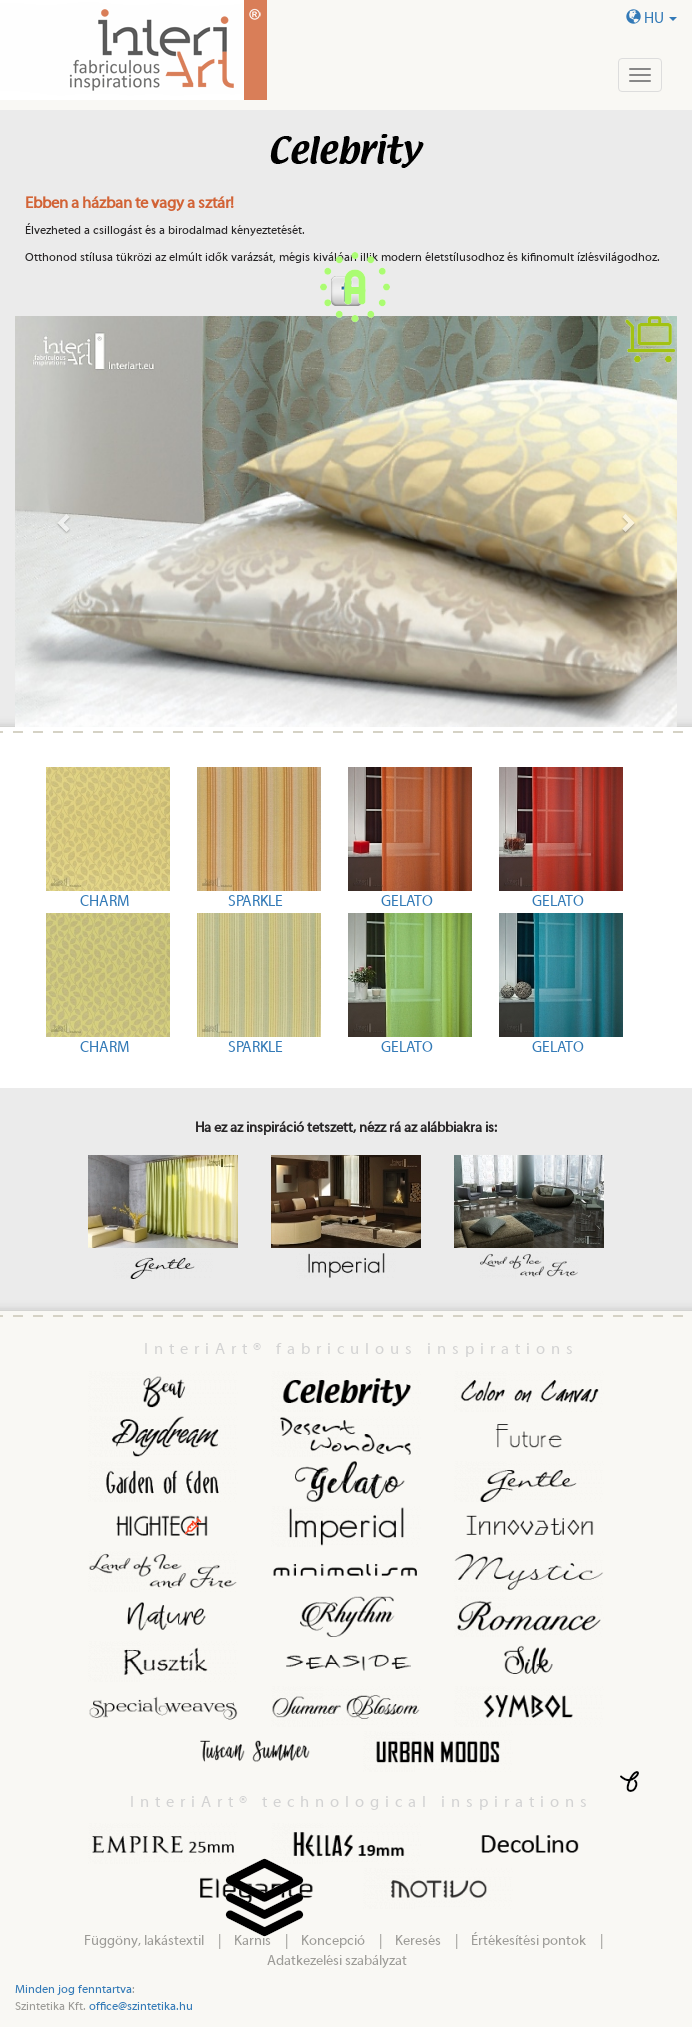  Describe the element at coordinates (649, 338) in the screenshot. I see `view luggage or baggage information` at that location.